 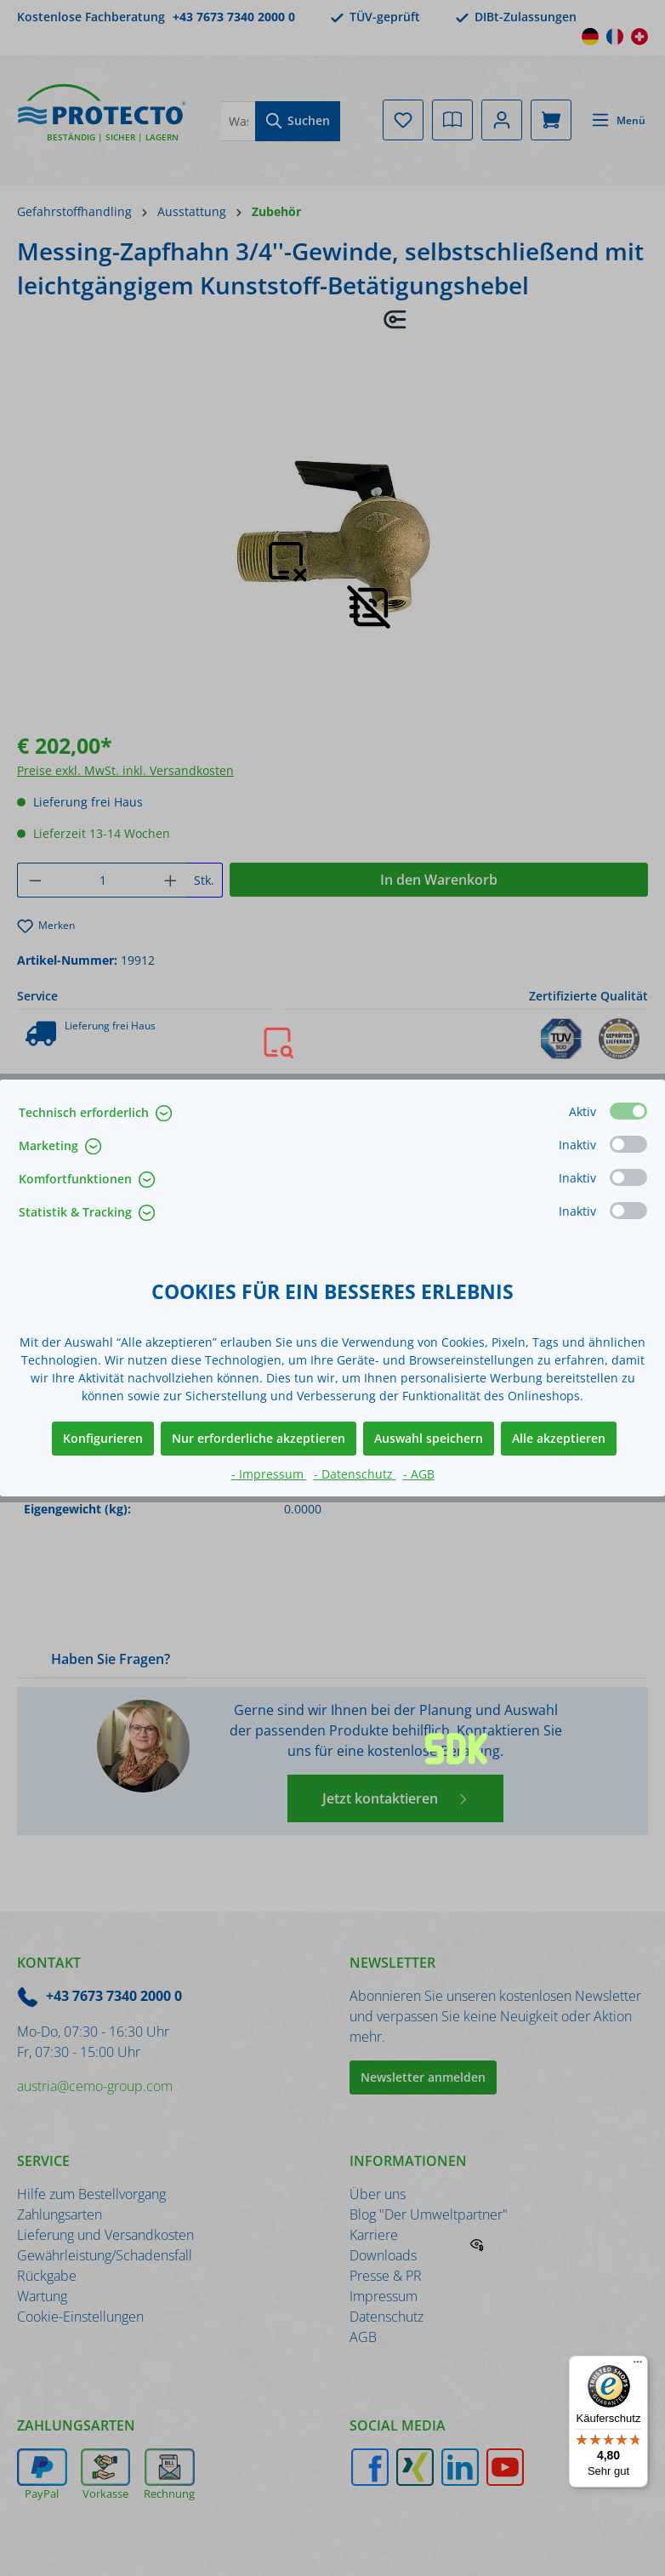 I want to click on view bitcoin wallet balance, so click(x=476, y=2243).